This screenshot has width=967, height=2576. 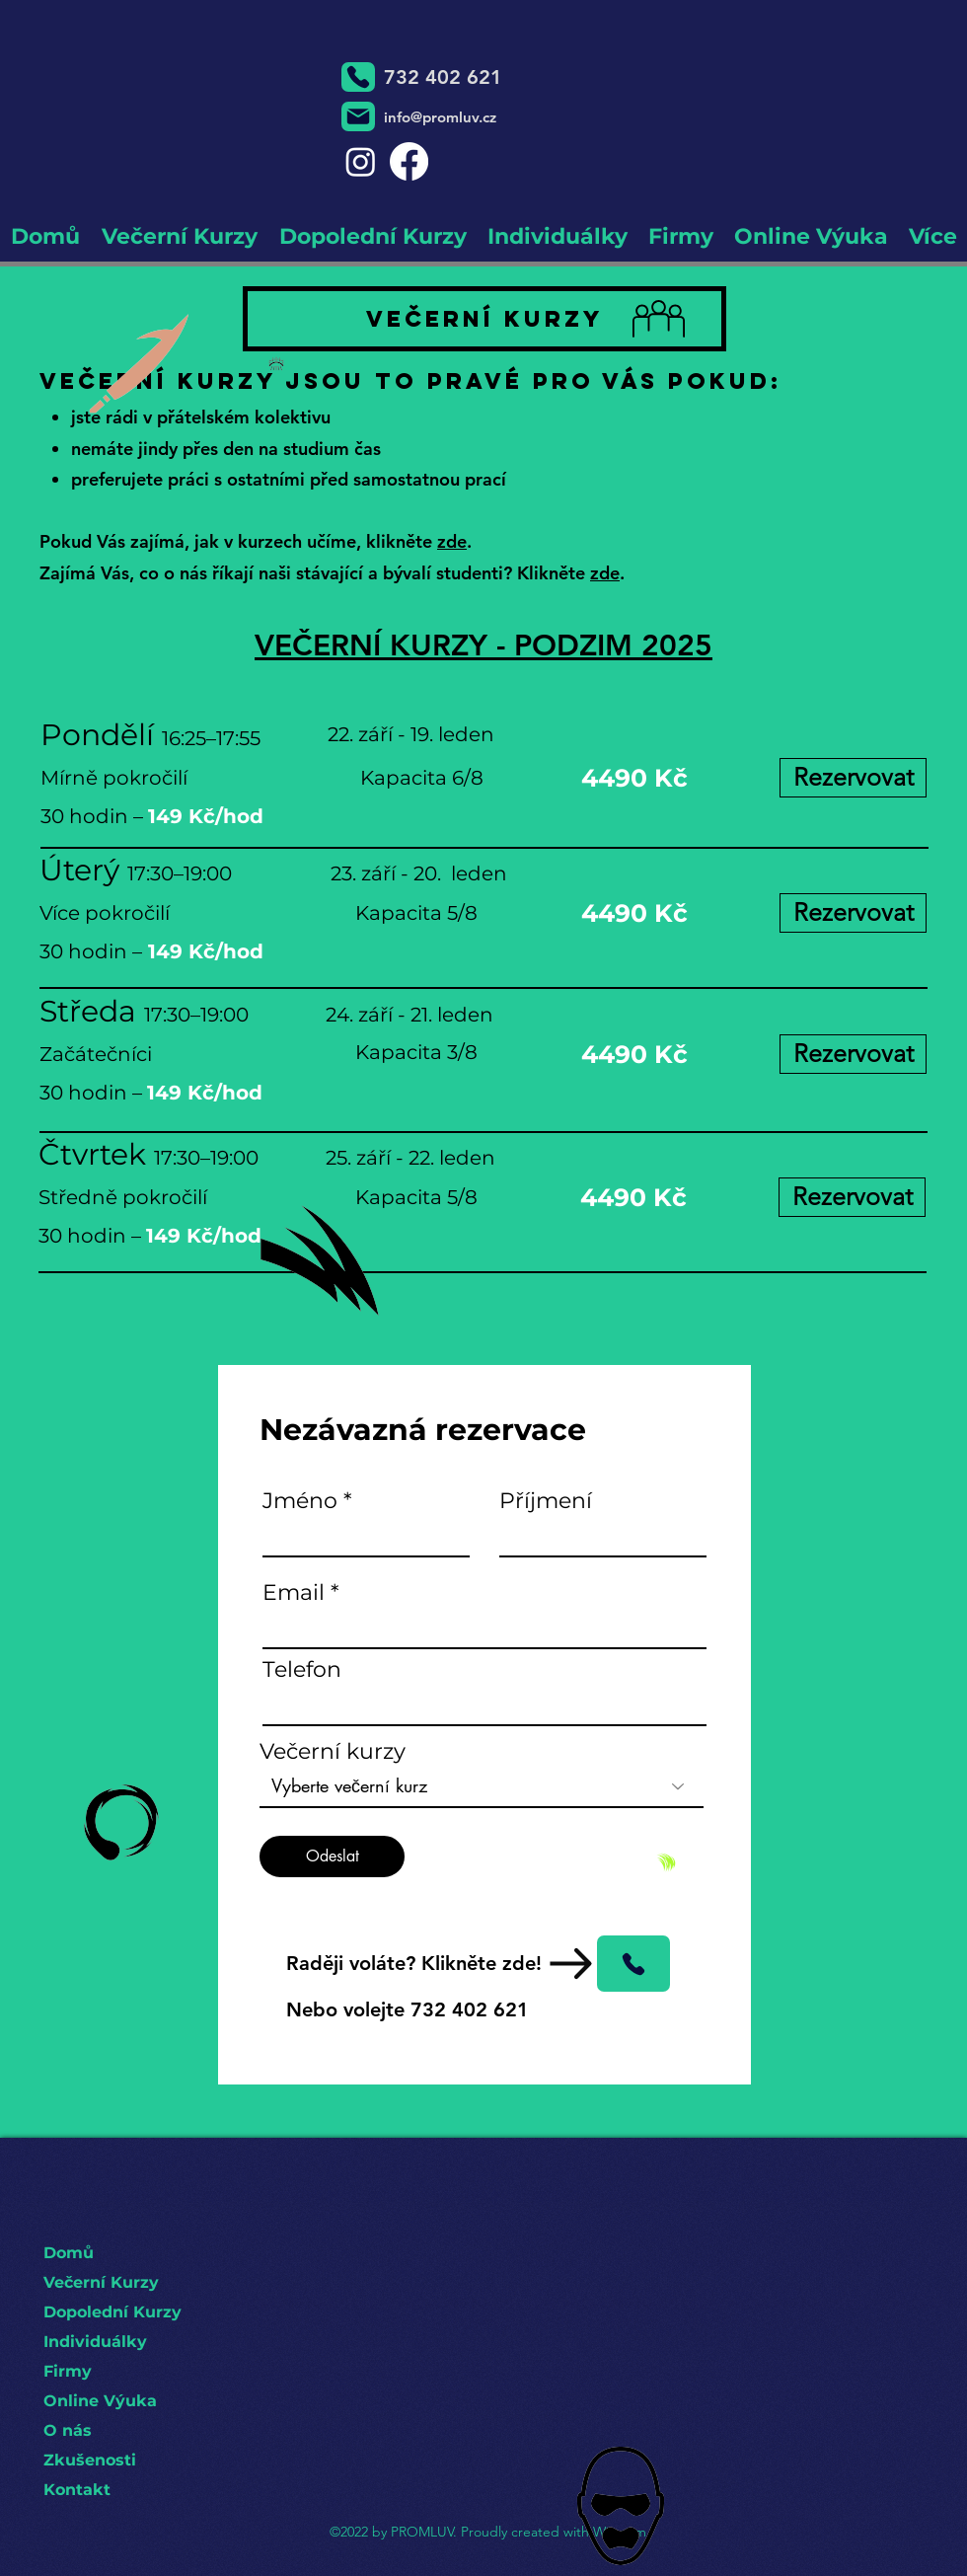 I want to click on zen or meditation mode, so click(x=121, y=1822).